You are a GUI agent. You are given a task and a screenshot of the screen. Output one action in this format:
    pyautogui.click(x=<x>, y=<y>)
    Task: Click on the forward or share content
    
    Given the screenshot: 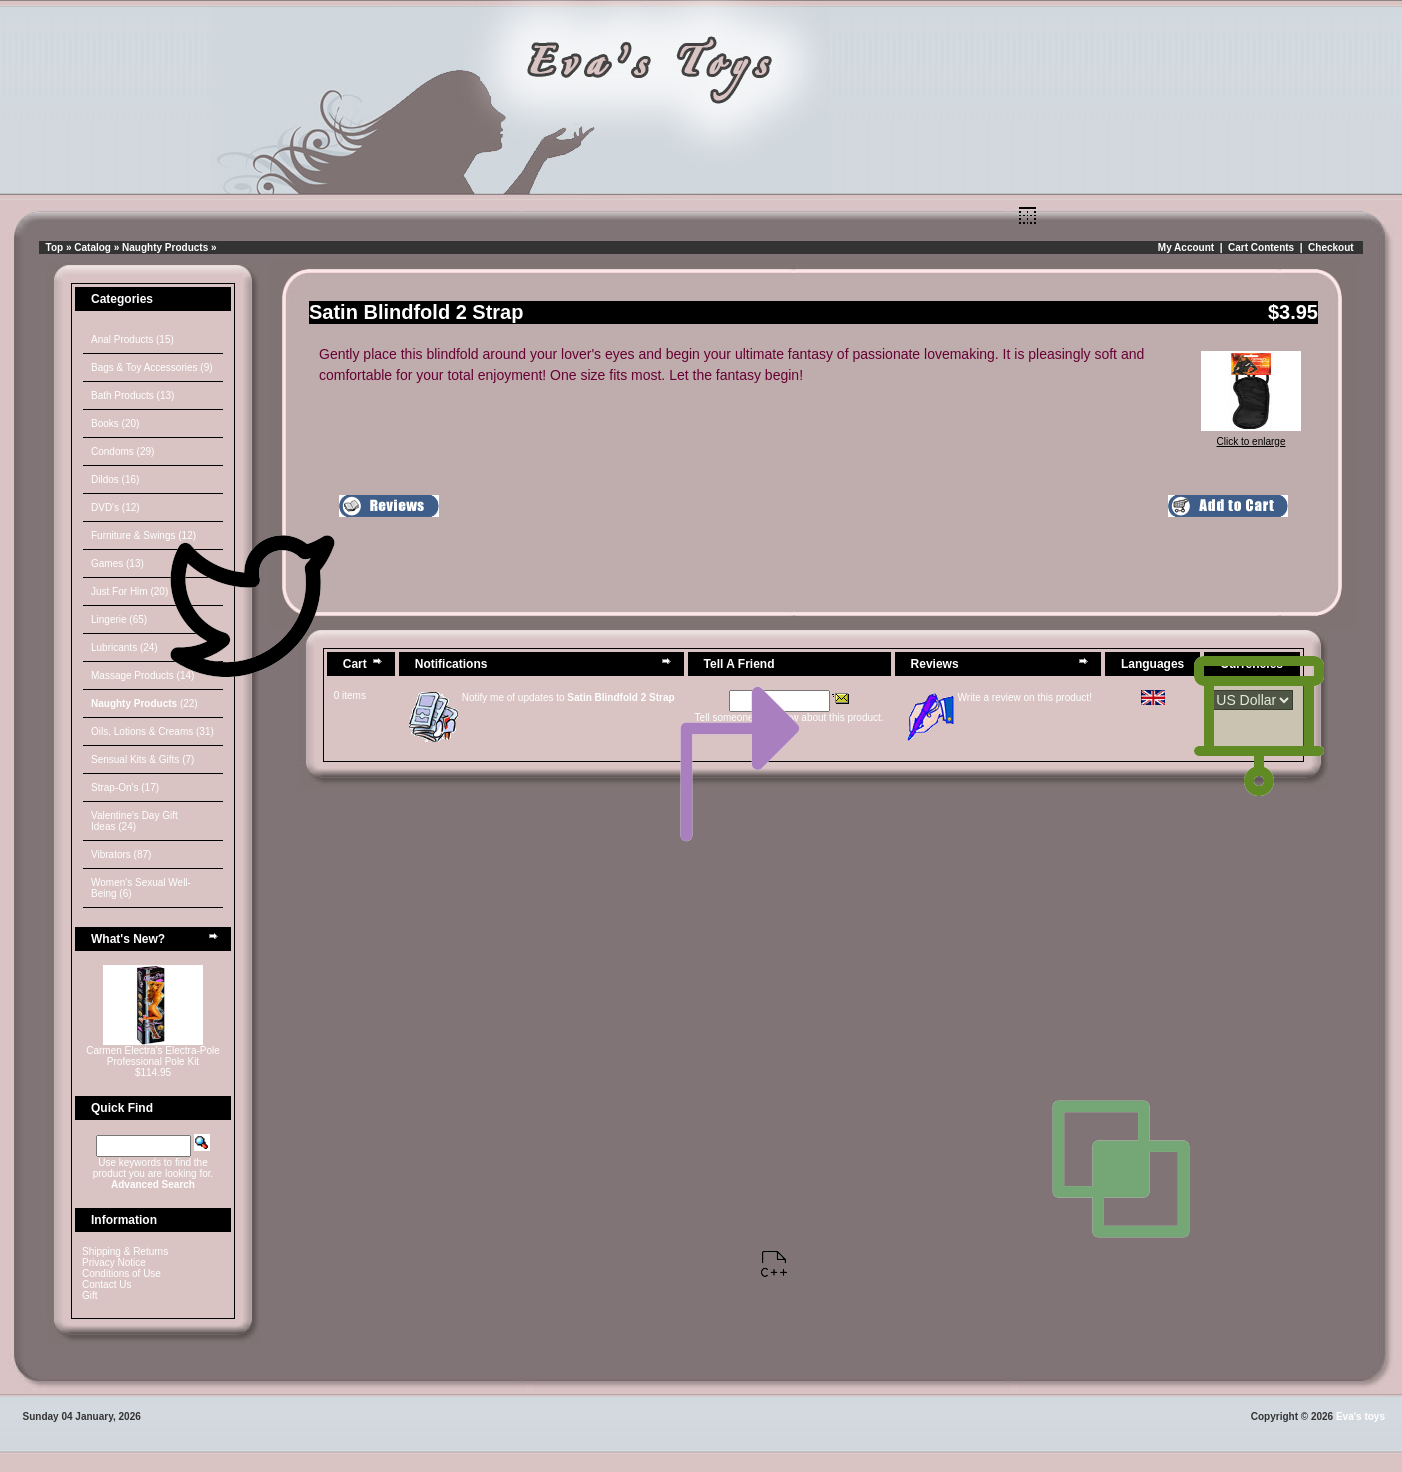 What is the action you would take?
    pyautogui.click(x=728, y=764)
    